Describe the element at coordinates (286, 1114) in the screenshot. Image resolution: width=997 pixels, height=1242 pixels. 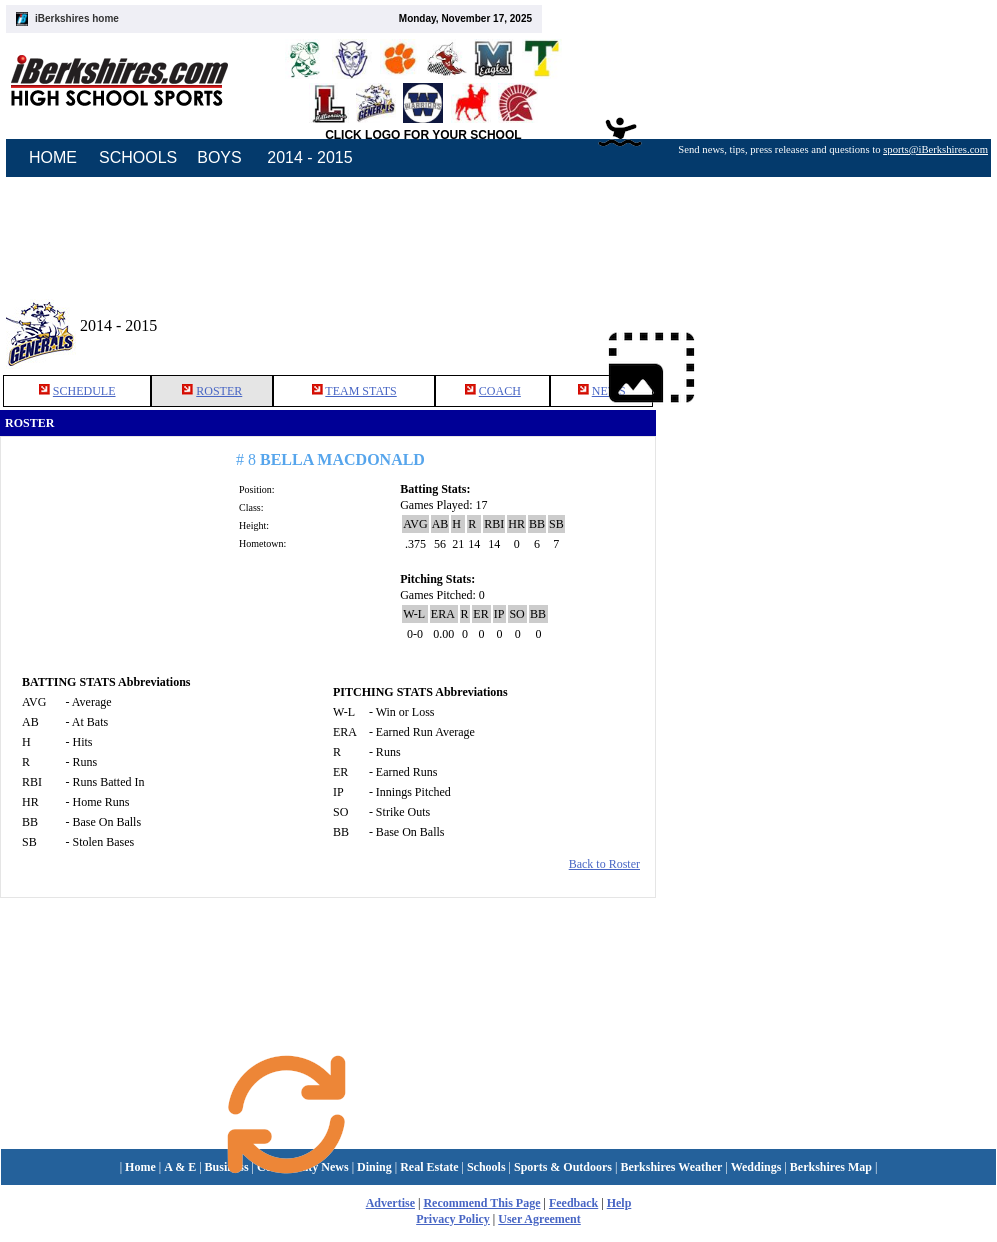
I see `refresh or reload content` at that location.